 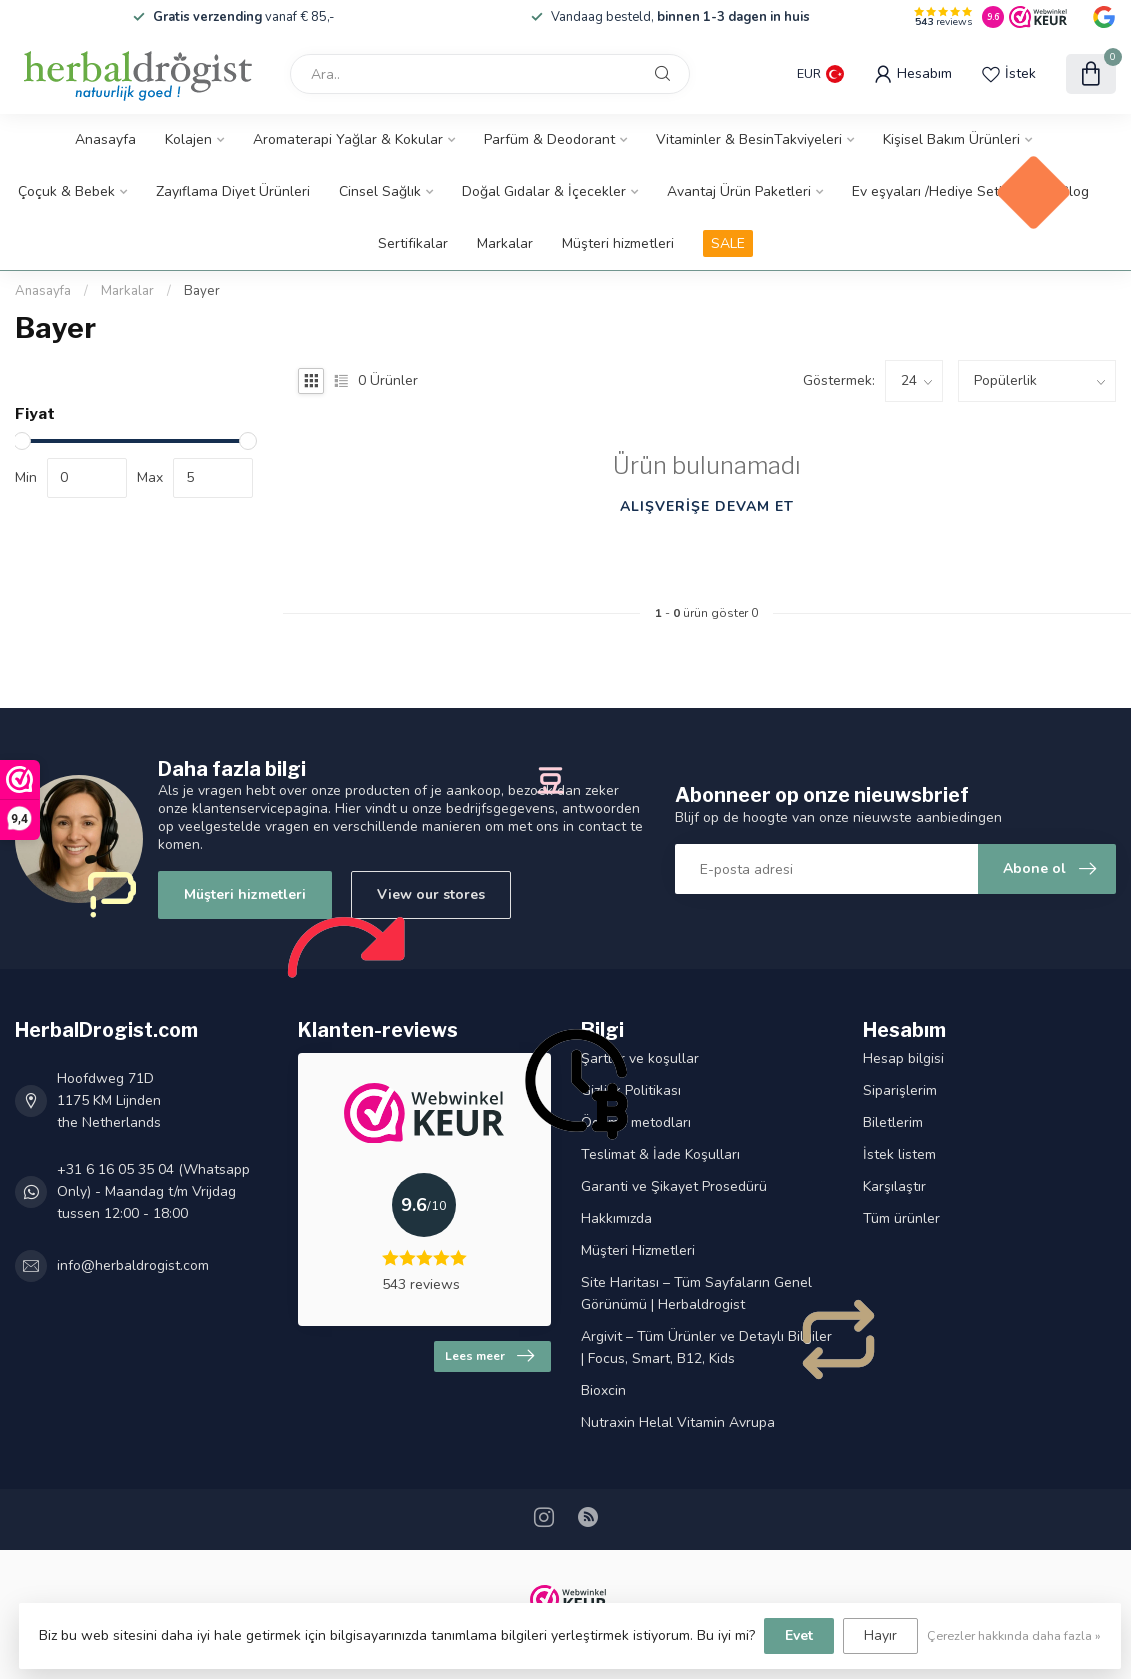 What do you see at coordinates (344, 943) in the screenshot?
I see `redo last action` at bounding box center [344, 943].